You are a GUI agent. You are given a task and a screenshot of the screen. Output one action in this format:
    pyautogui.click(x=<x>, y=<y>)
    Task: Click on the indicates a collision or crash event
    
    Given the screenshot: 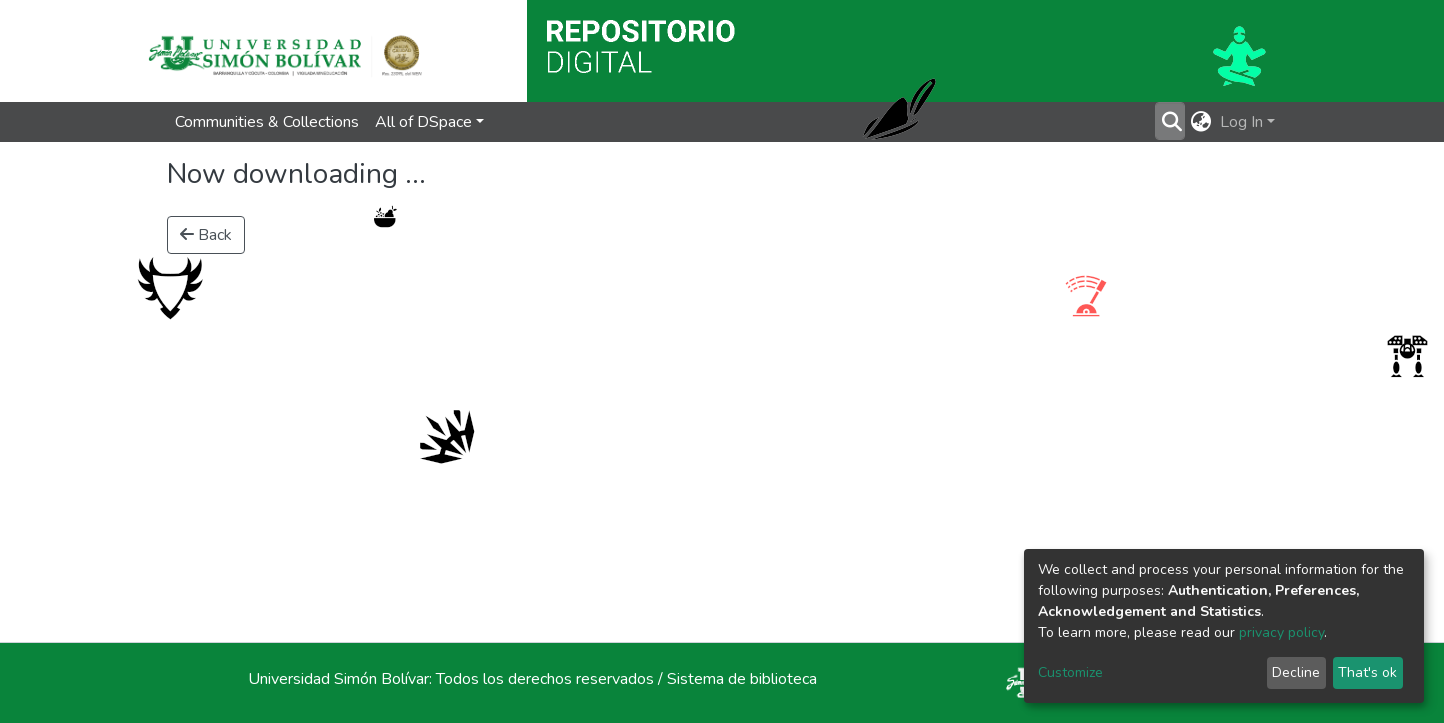 What is the action you would take?
    pyautogui.click(x=447, y=437)
    